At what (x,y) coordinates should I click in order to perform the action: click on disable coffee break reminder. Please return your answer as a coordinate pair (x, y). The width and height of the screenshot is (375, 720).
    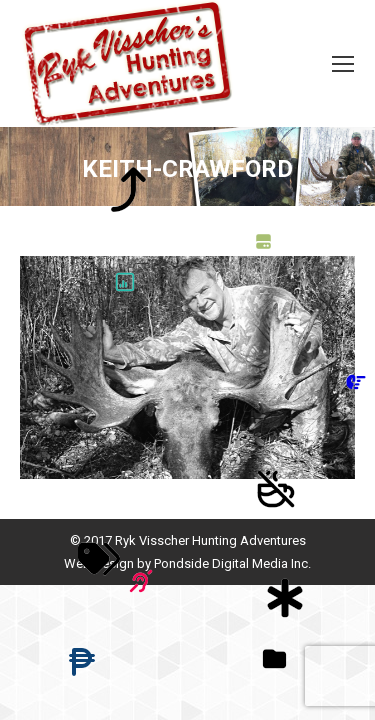
    Looking at the image, I should click on (276, 489).